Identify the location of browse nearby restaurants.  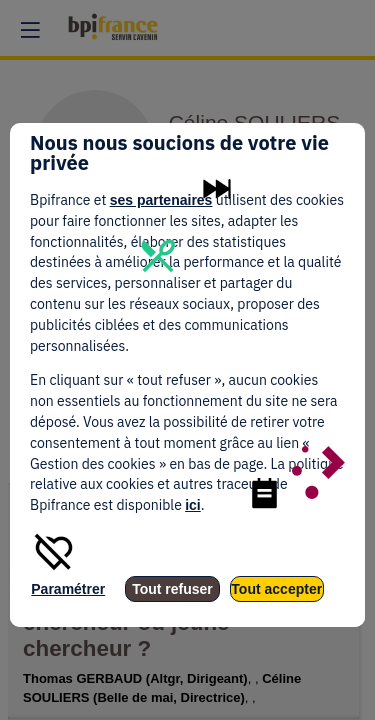
(158, 255).